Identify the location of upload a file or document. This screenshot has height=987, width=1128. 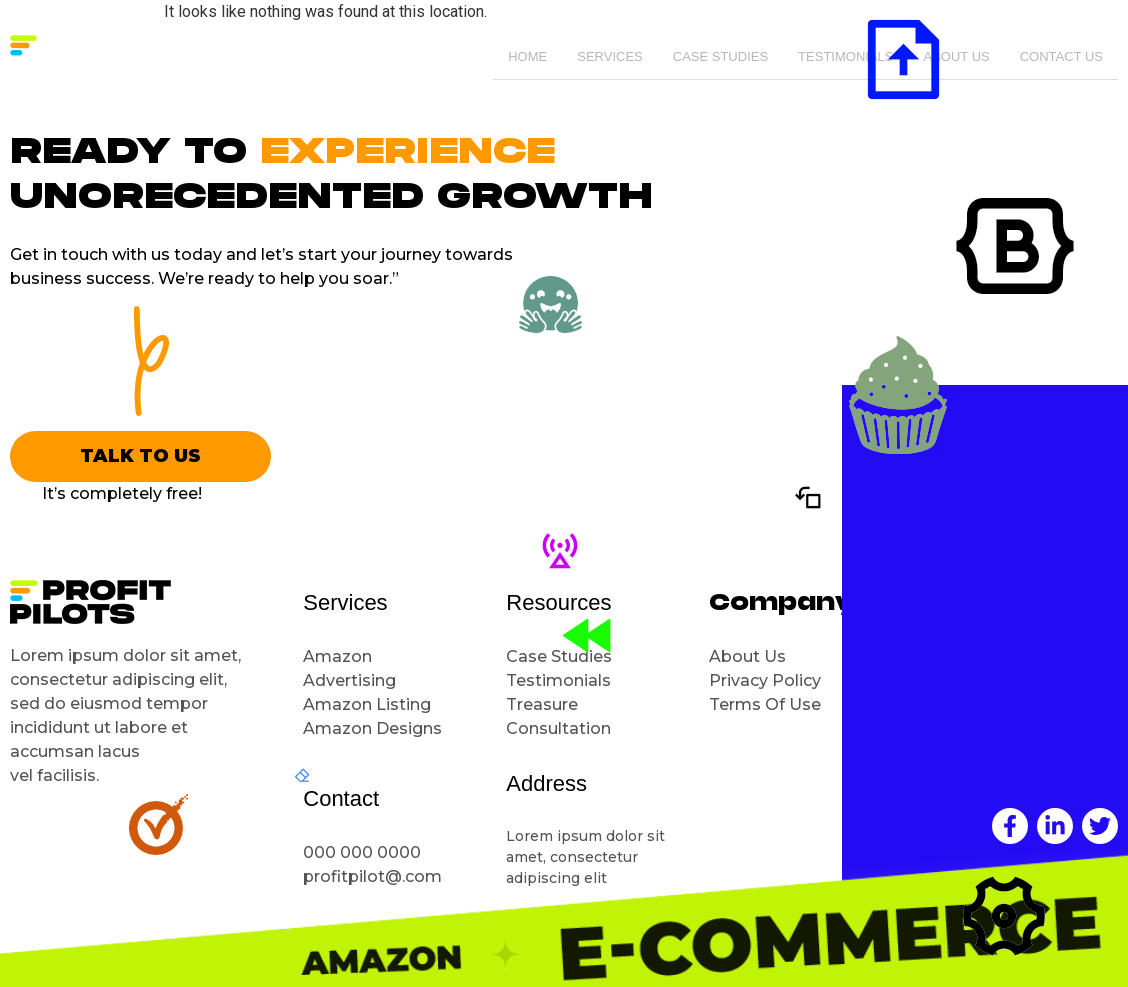
(903, 59).